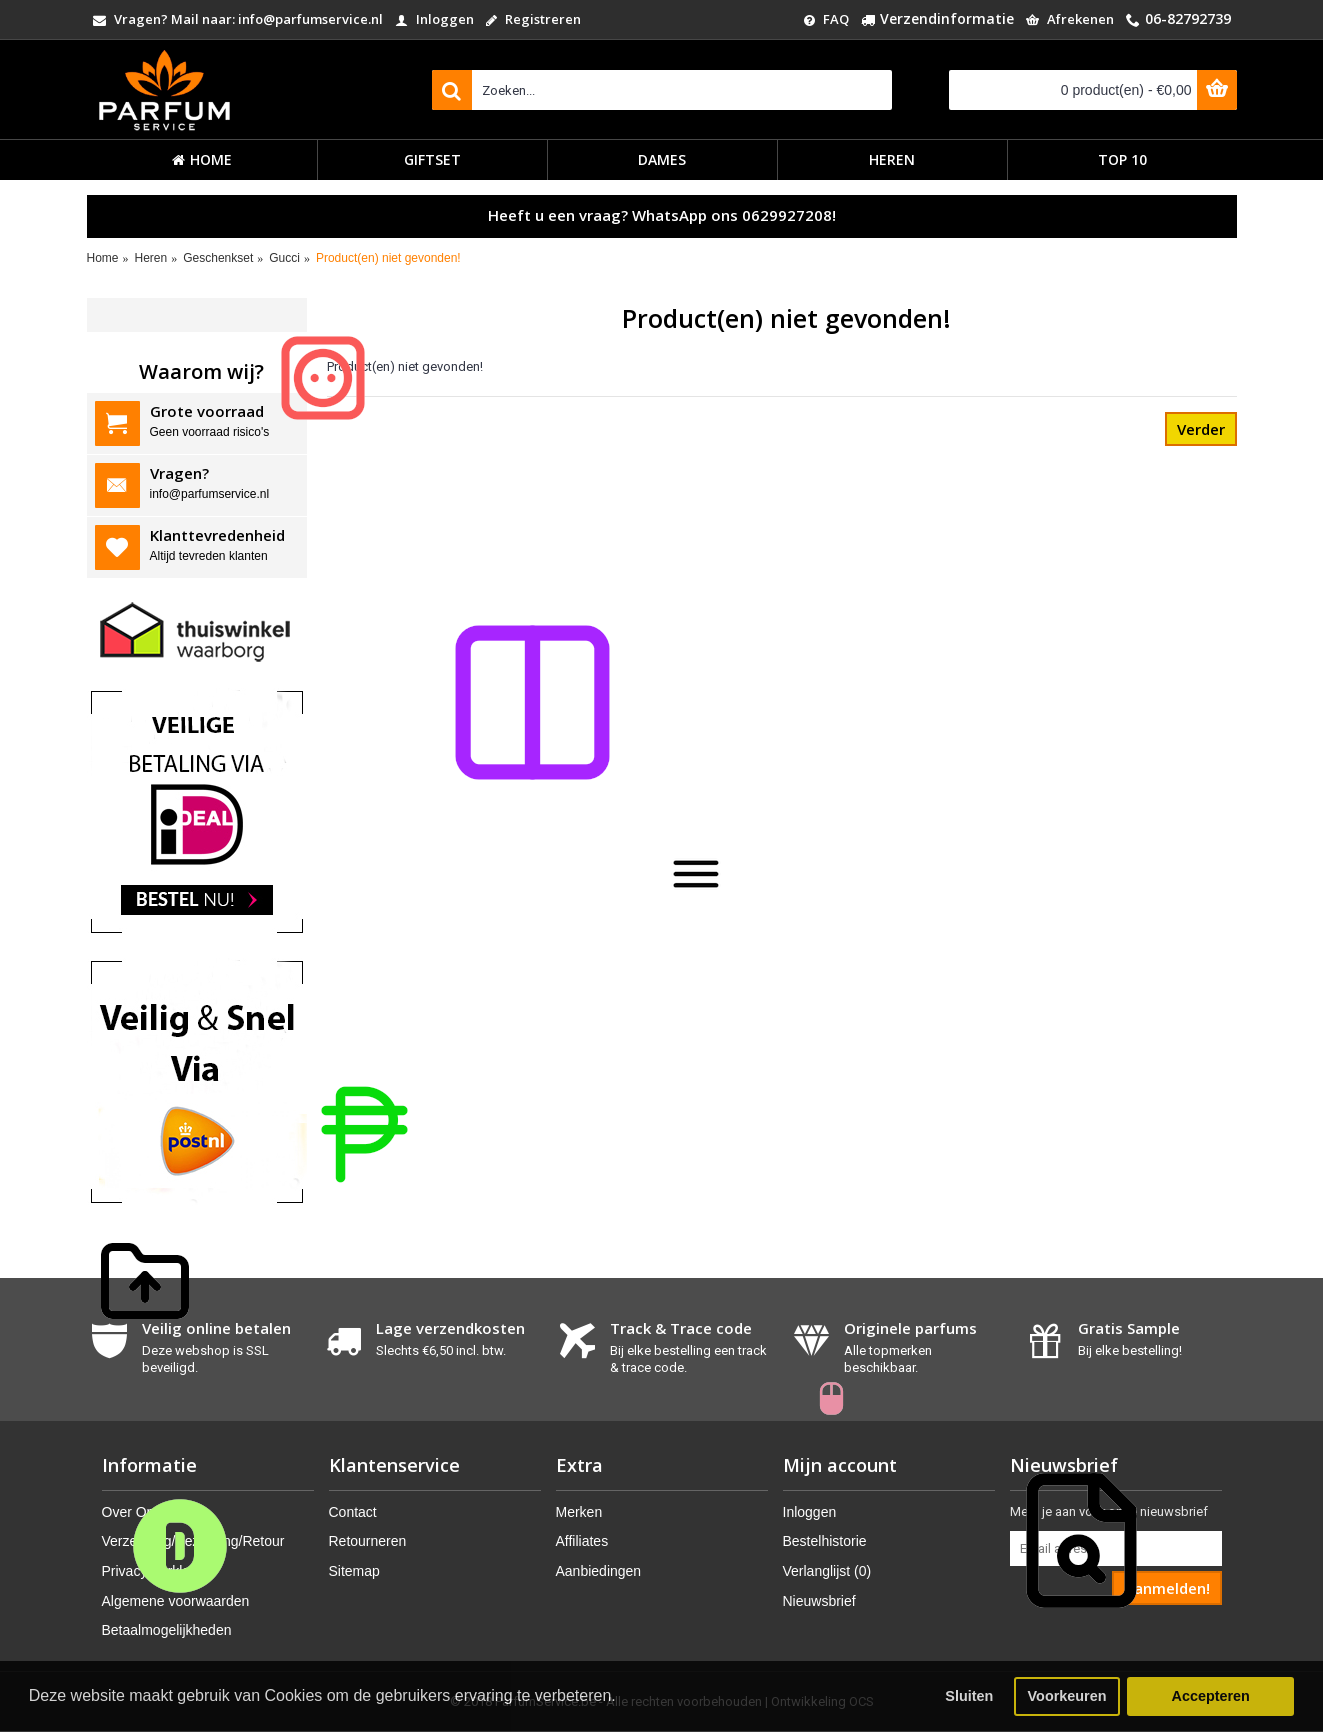 Image resolution: width=1323 pixels, height=1732 pixels. What do you see at coordinates (831, 1398) in the screenshot?
I see `indicates mouse input is available or required` at bounding box center [831, 1398].